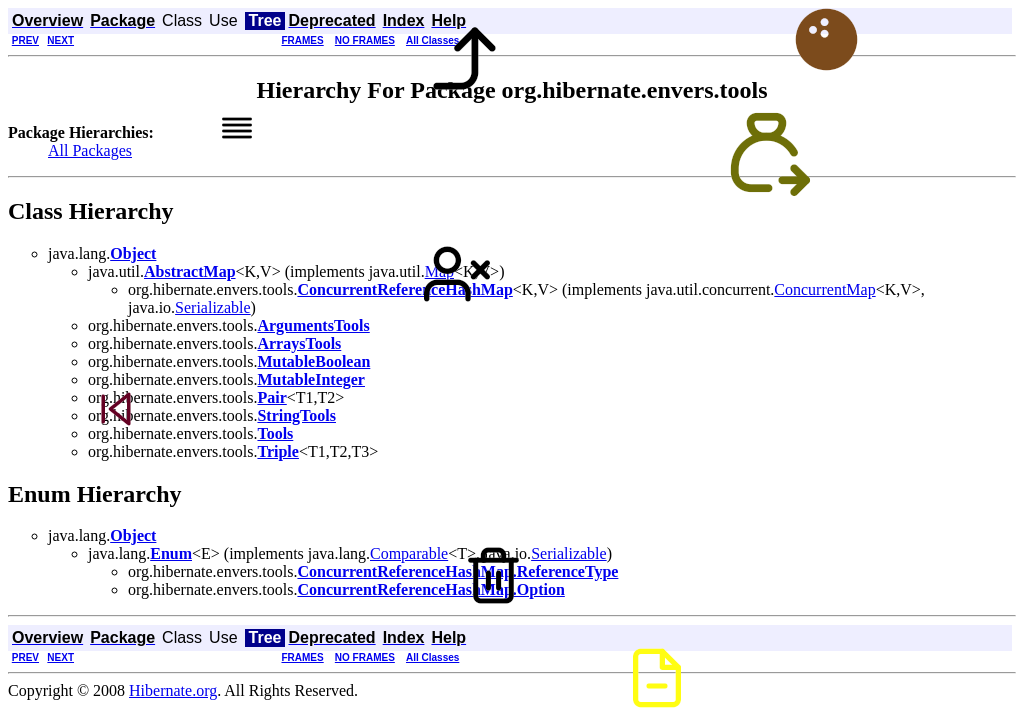  What do you see at coordinates (457, 274) in the screenshot?
I see `remove a user from your contacts` at bounding box center [457, 274].